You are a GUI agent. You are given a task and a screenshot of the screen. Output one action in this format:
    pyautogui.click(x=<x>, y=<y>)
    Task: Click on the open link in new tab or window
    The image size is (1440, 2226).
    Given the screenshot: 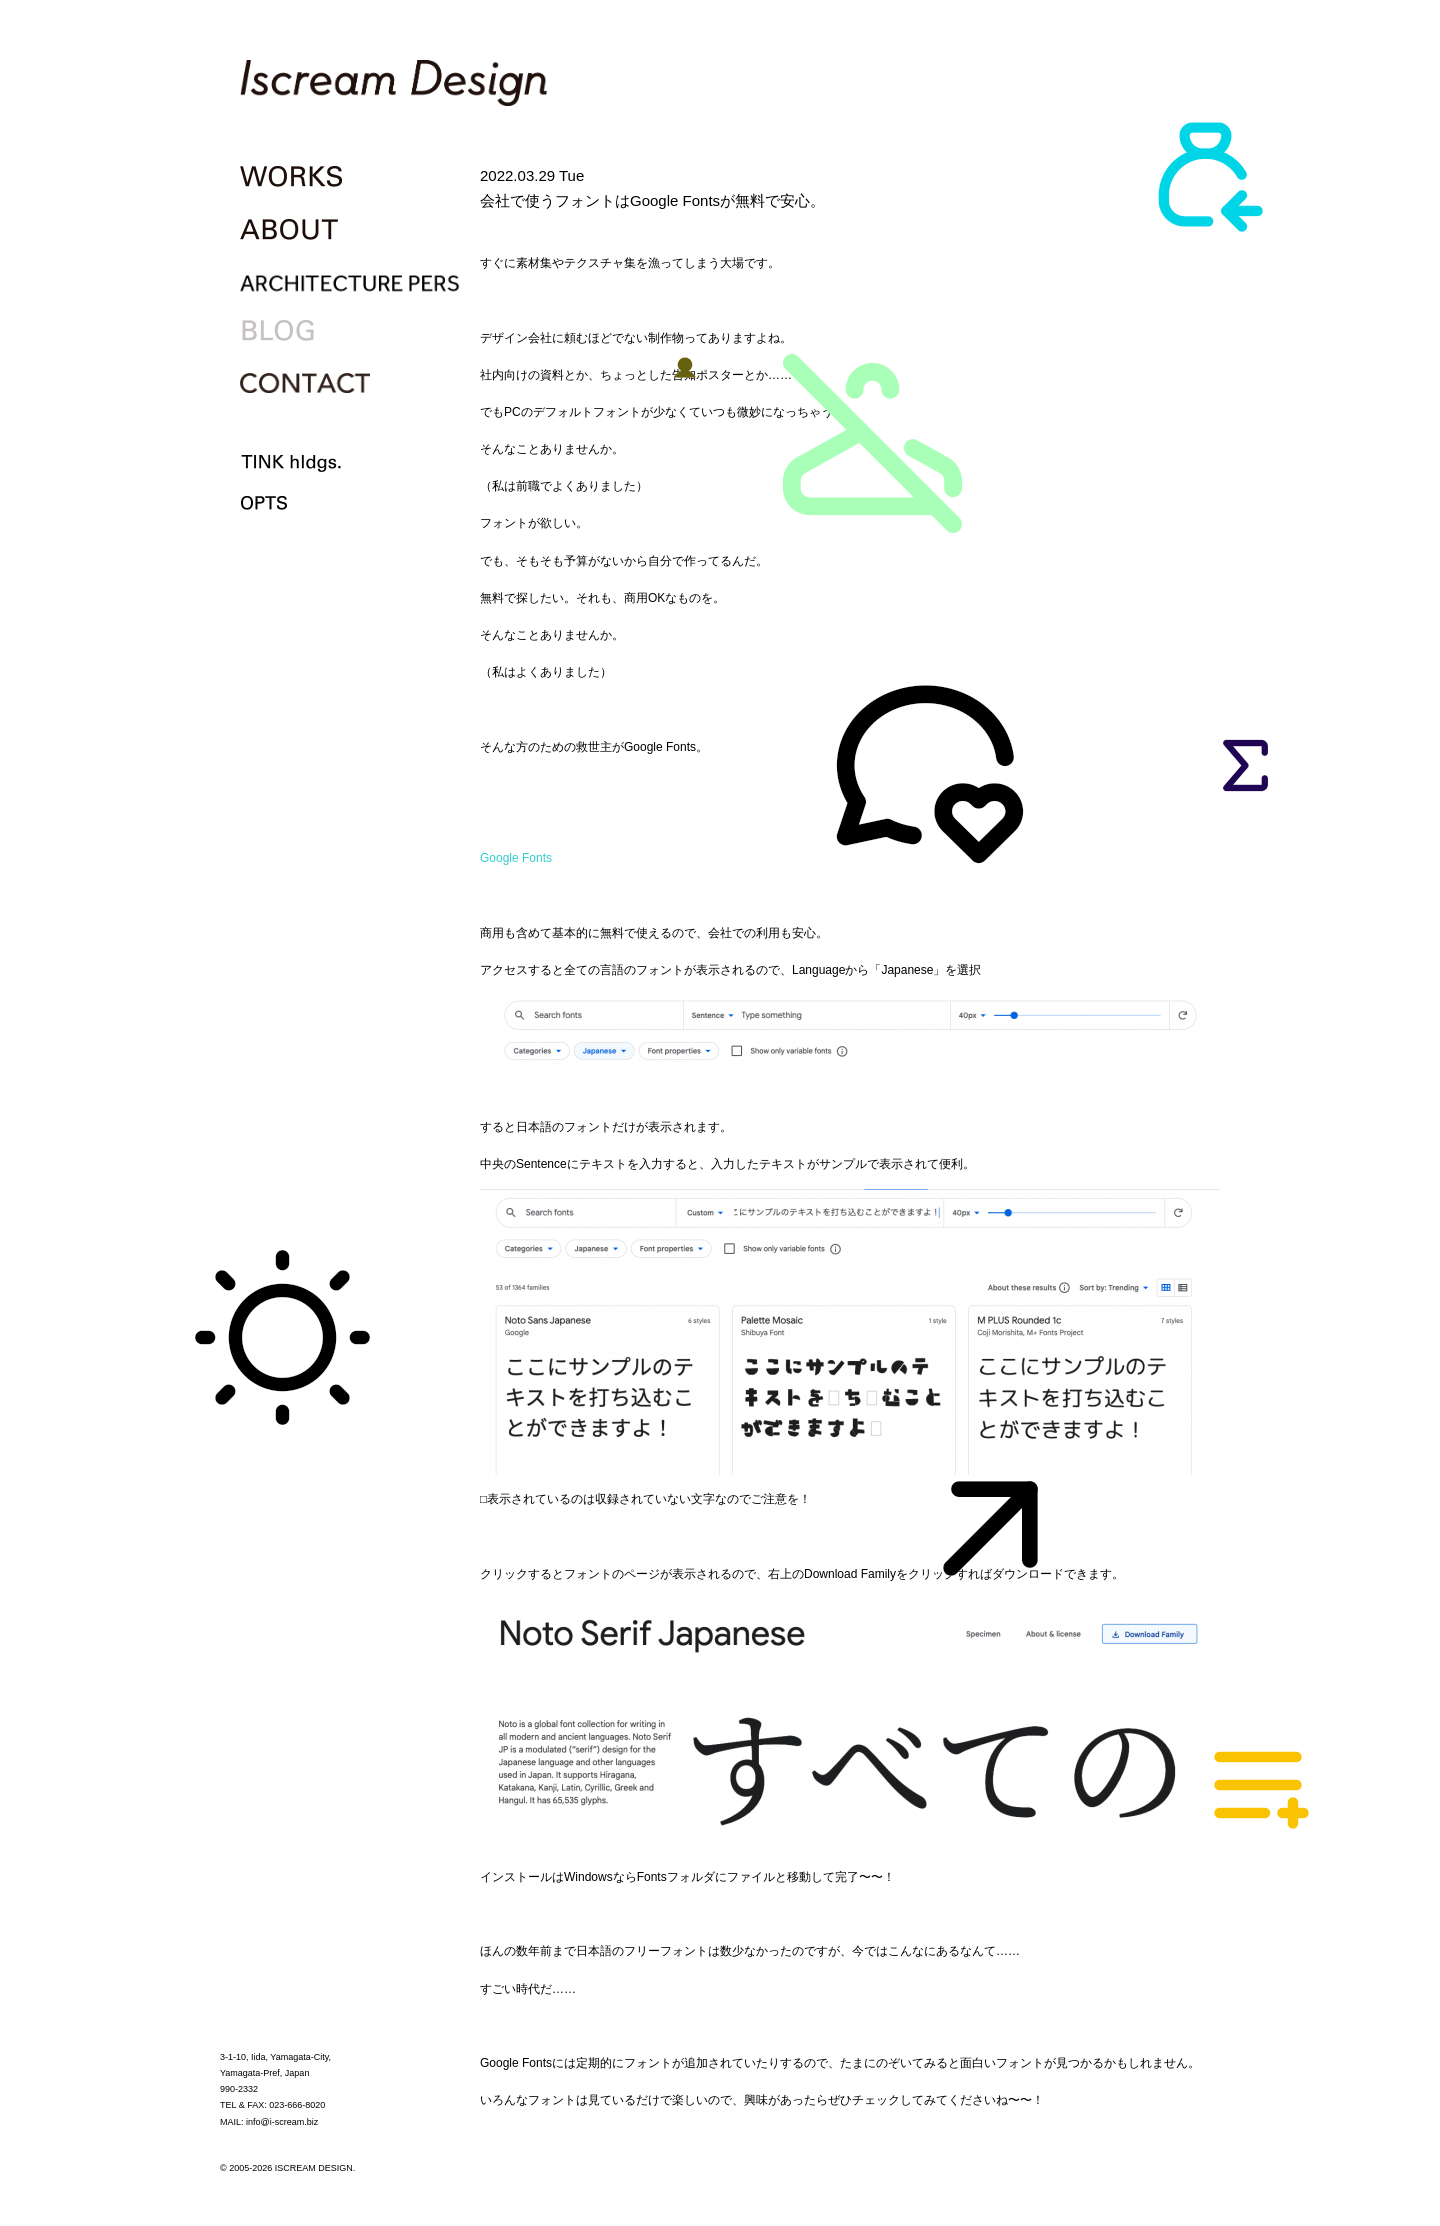 What is the action you would take?
    pyautogui.click(x=990, y=1528)
    